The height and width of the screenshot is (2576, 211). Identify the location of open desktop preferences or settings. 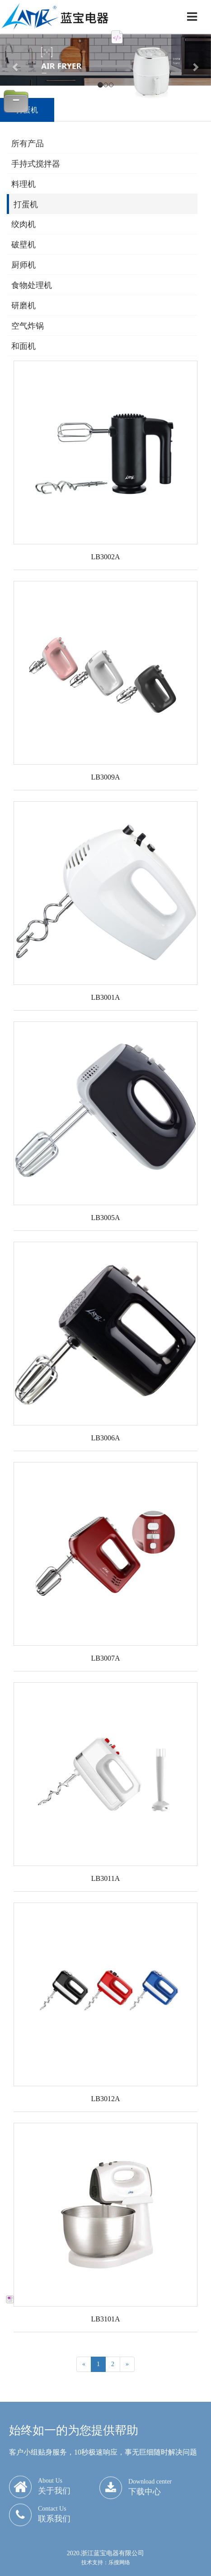
(10, 2299).